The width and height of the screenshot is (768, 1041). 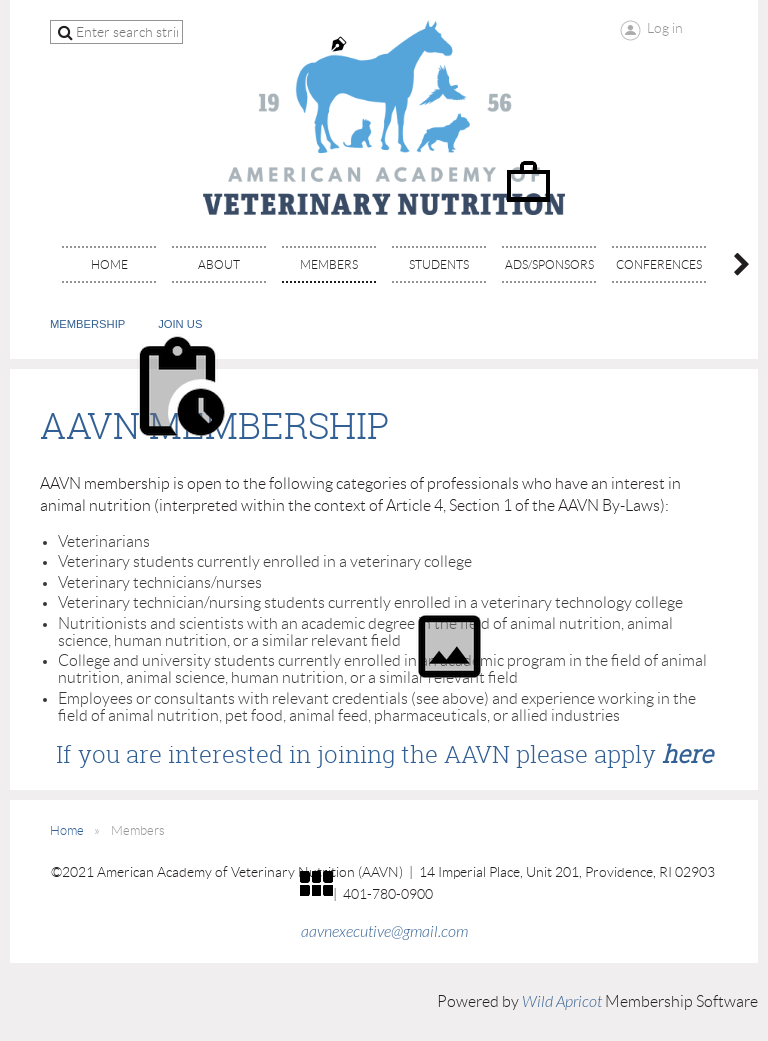 What do you see at coordinates (315, 884) in the screenshot?
I see `switch to grid view` at bounding box center [315, 884].